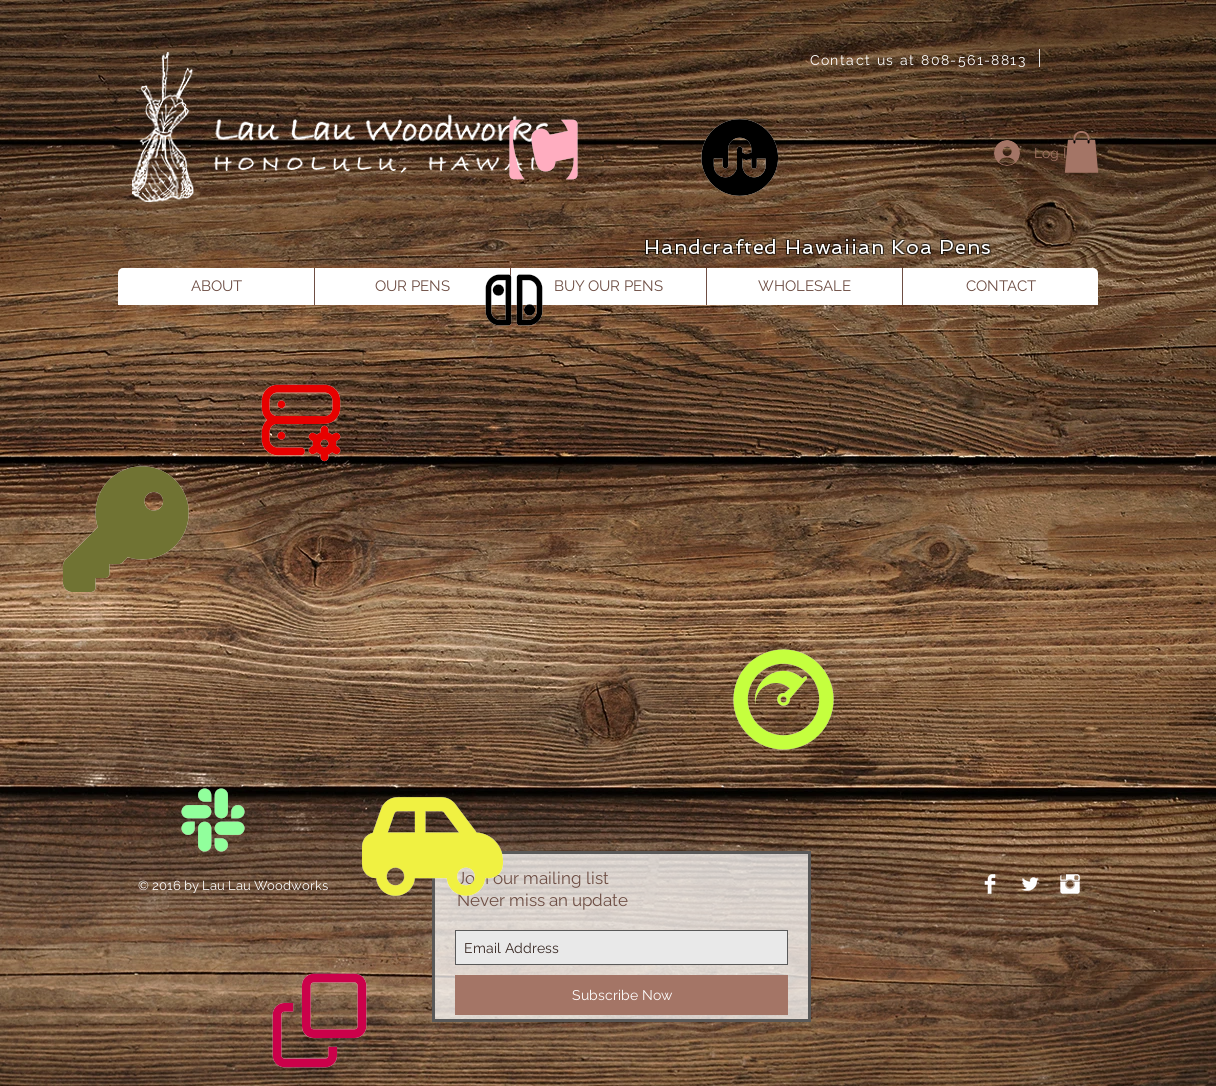  Describe the element at coordinates (783, 699) in the screenshot. I see `cloudscale.ch cloud hosting service logo` at that location.